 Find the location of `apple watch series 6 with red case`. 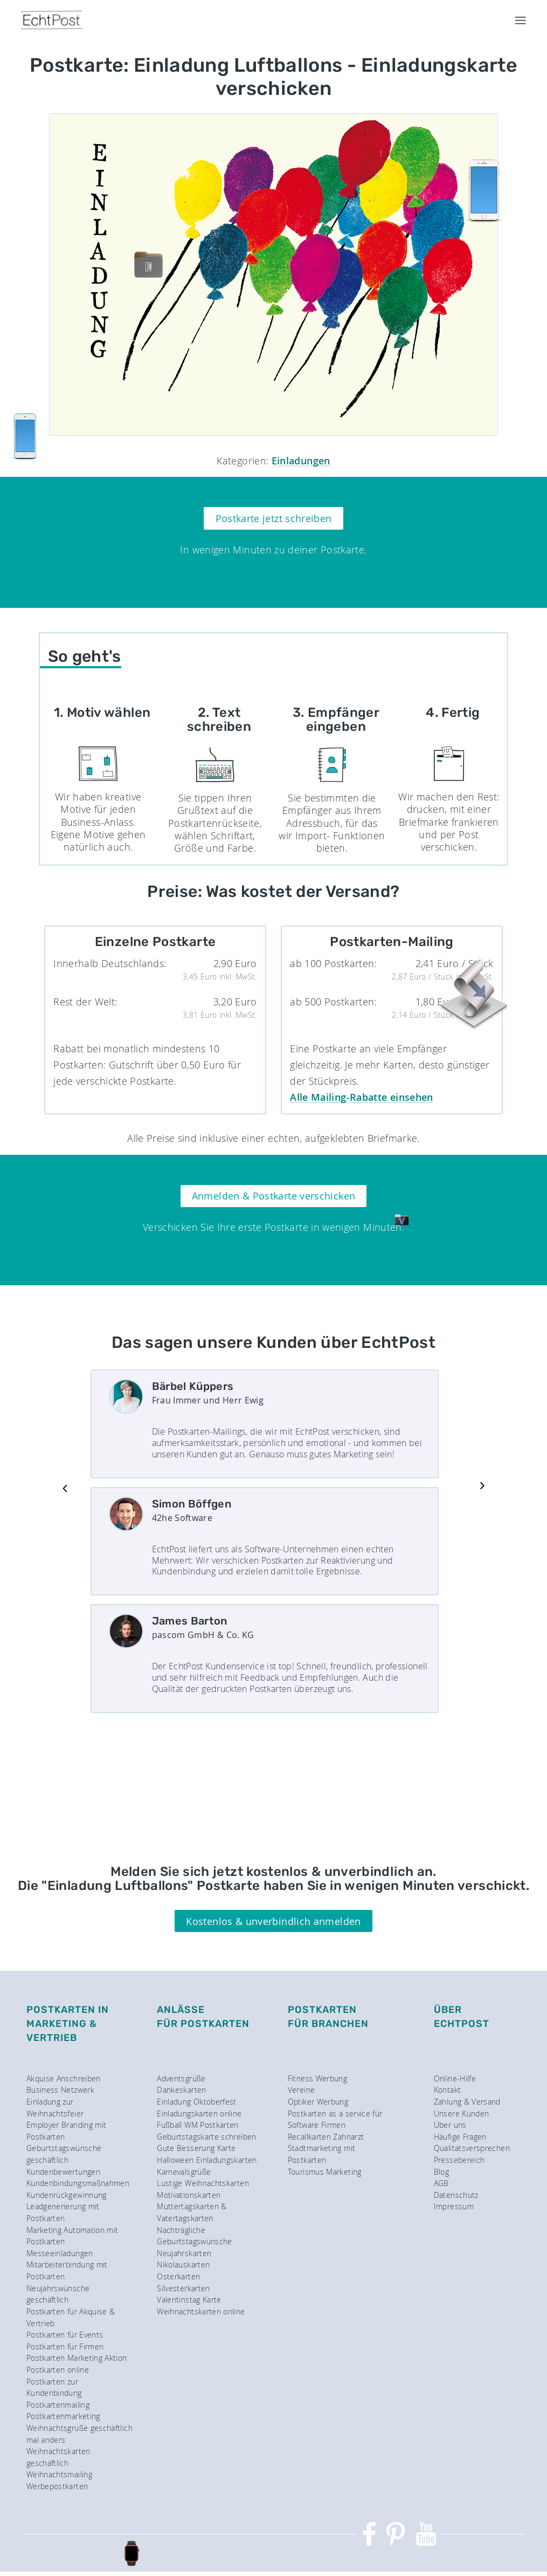

apple watch series 6 with red case is located at coordinates (131, 2553).